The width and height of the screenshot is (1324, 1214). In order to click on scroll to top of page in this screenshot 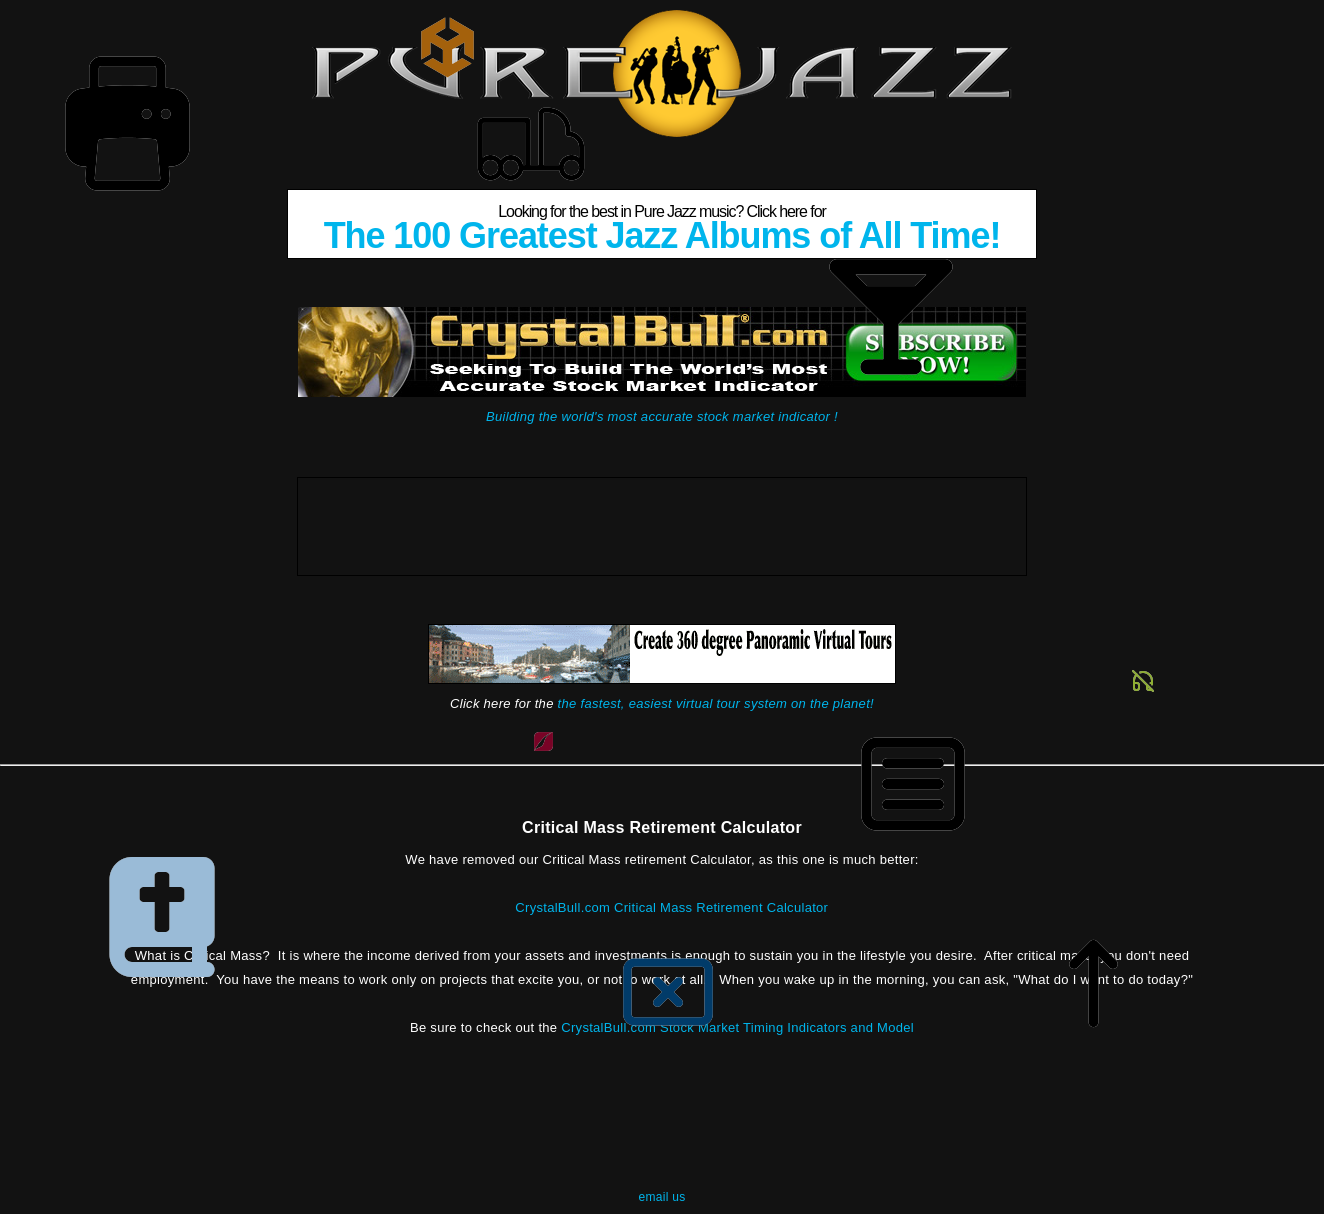, I will do `click(1093, 983)`.